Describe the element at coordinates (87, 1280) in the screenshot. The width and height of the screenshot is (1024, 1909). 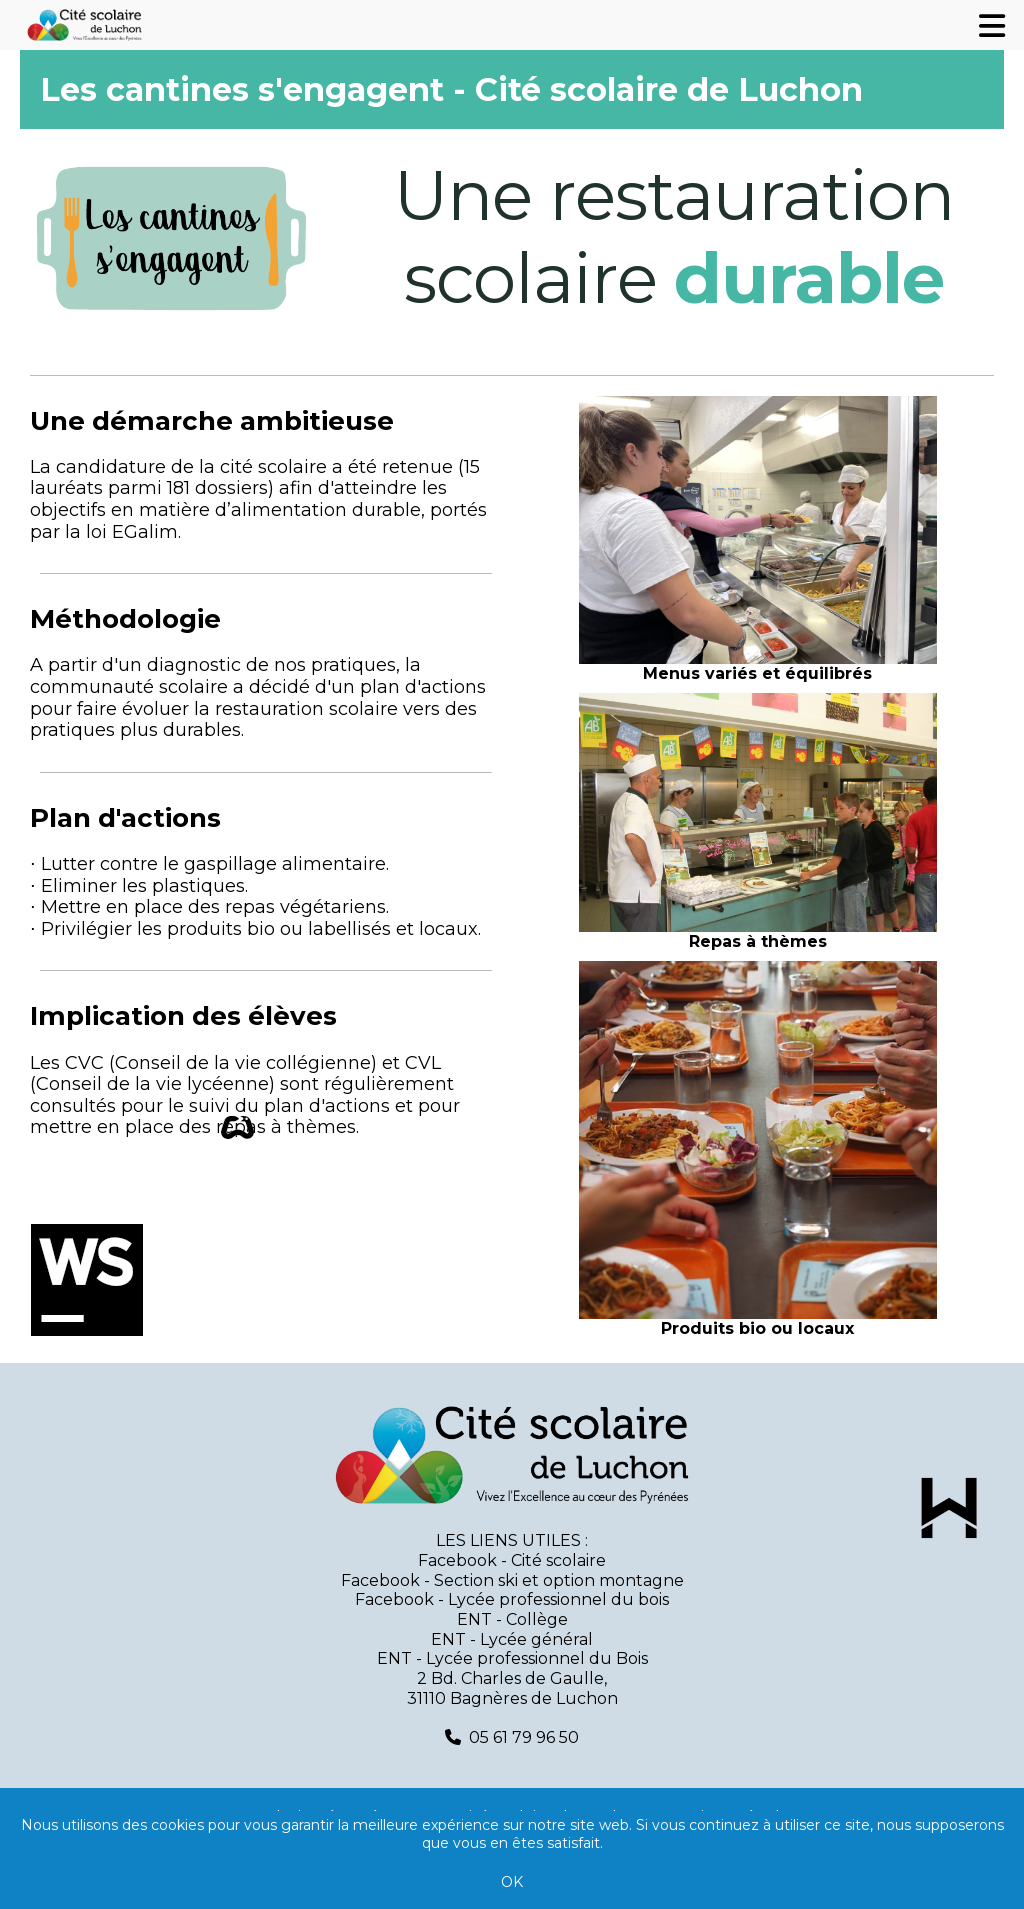
I see `open WebStorm IDE` at that location.